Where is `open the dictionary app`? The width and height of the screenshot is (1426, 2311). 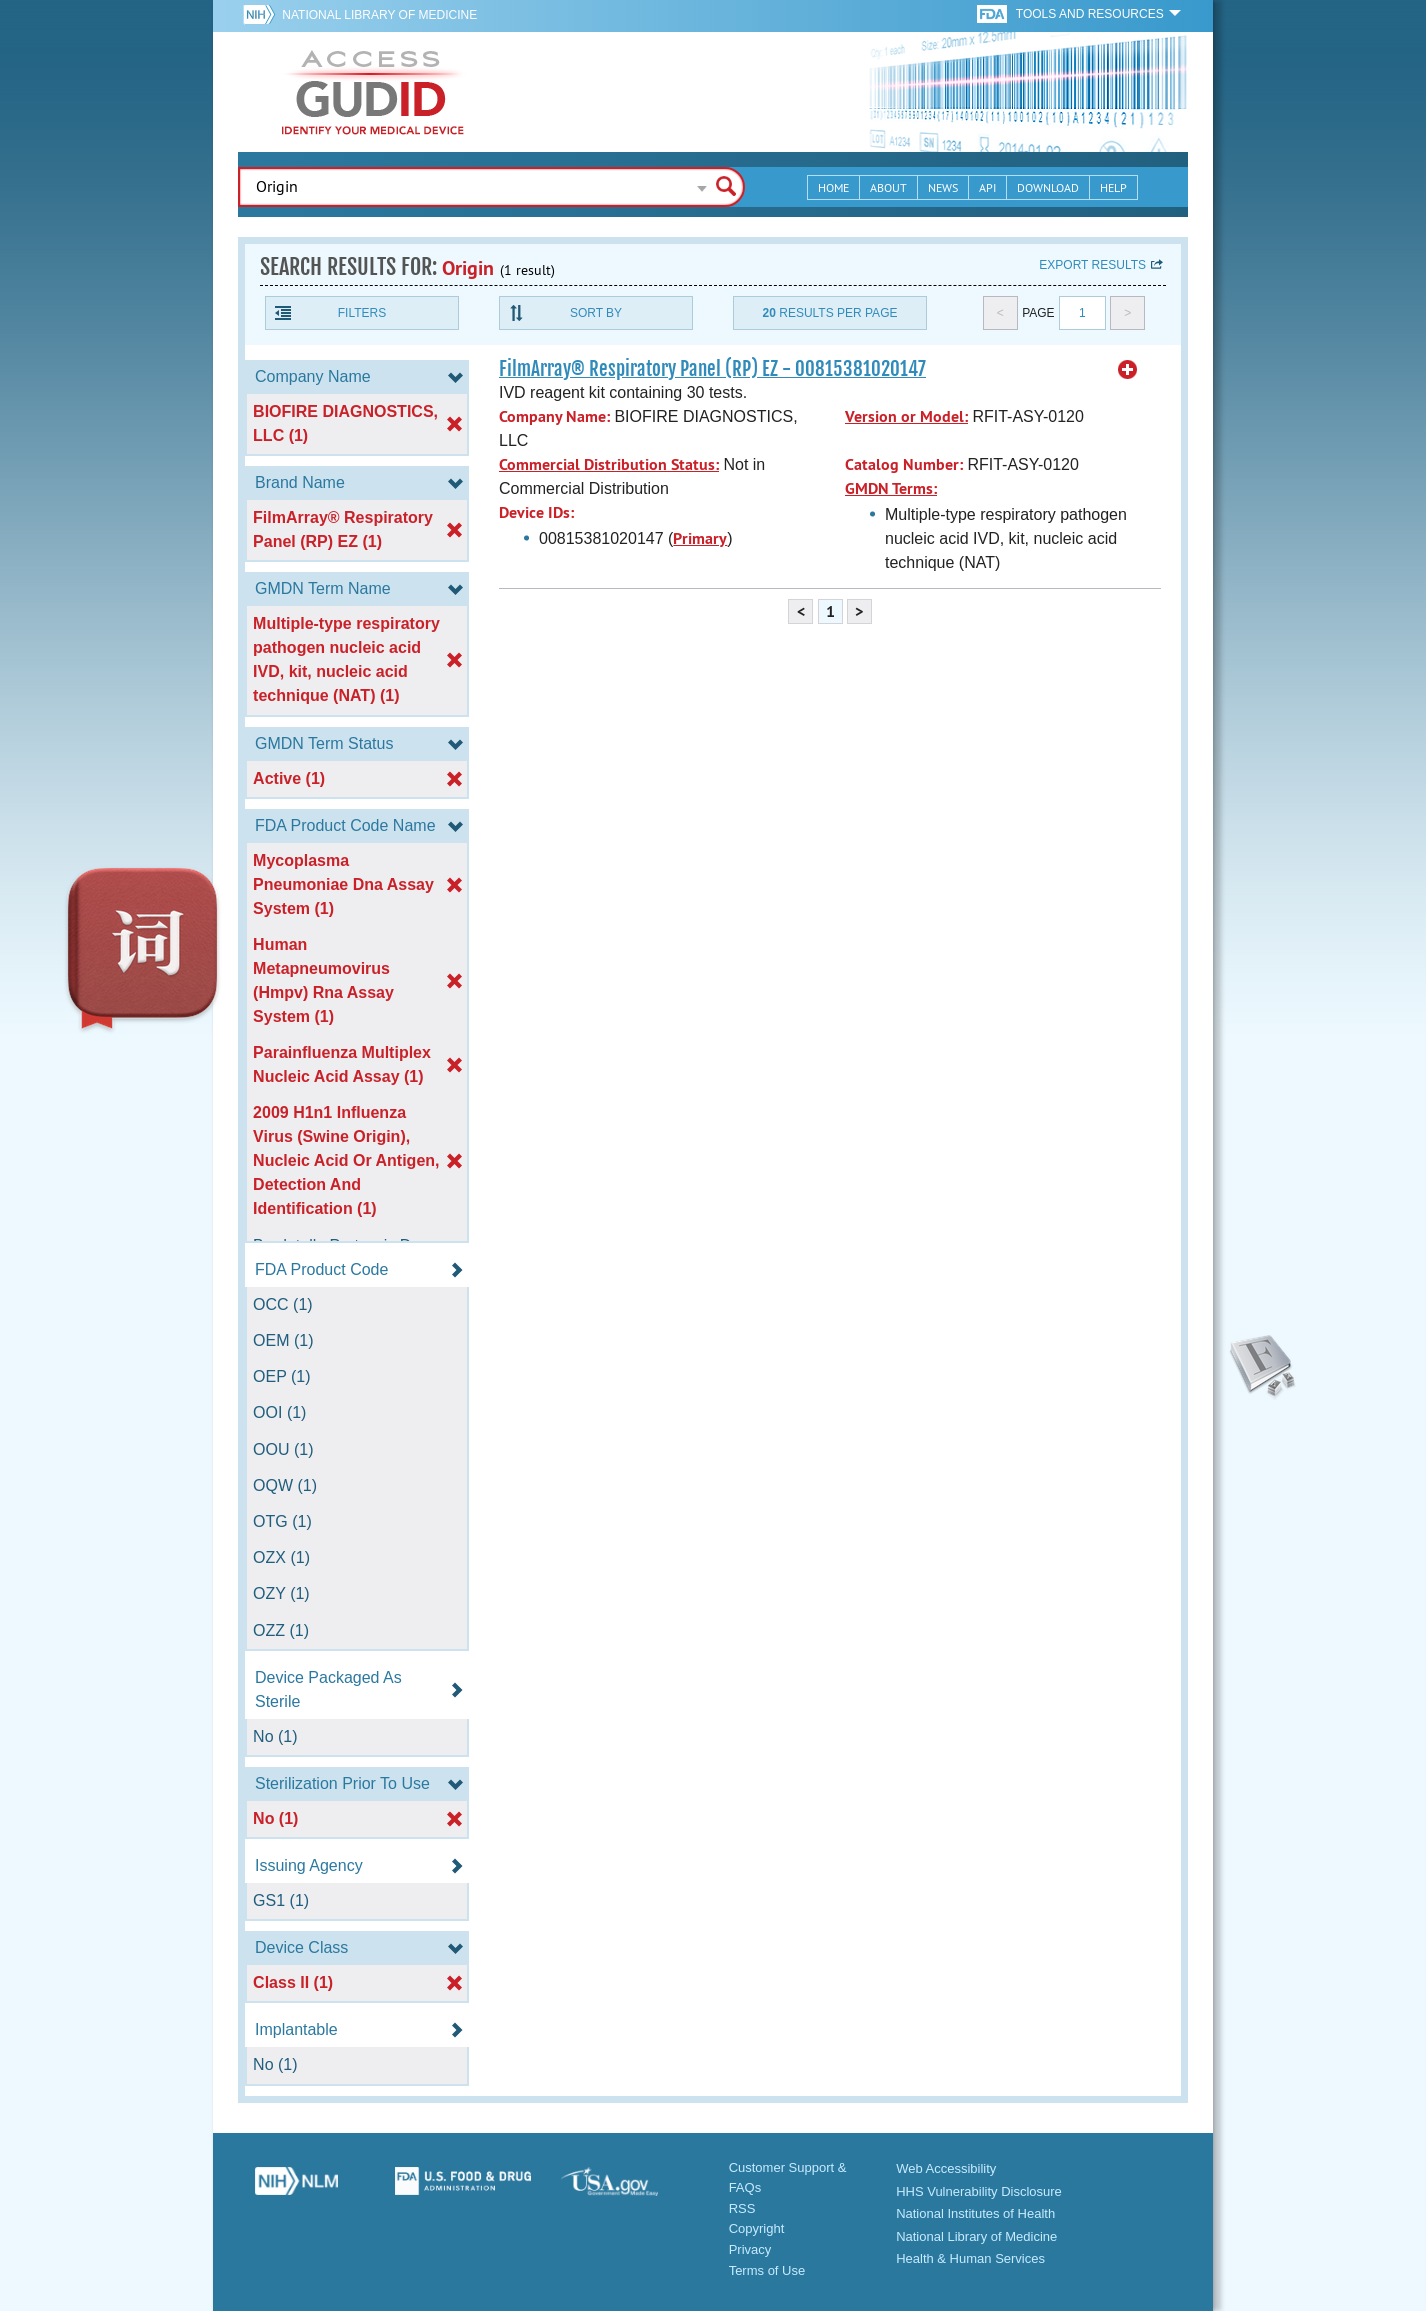 open the dictionary app is located at coordinates (142, 942).